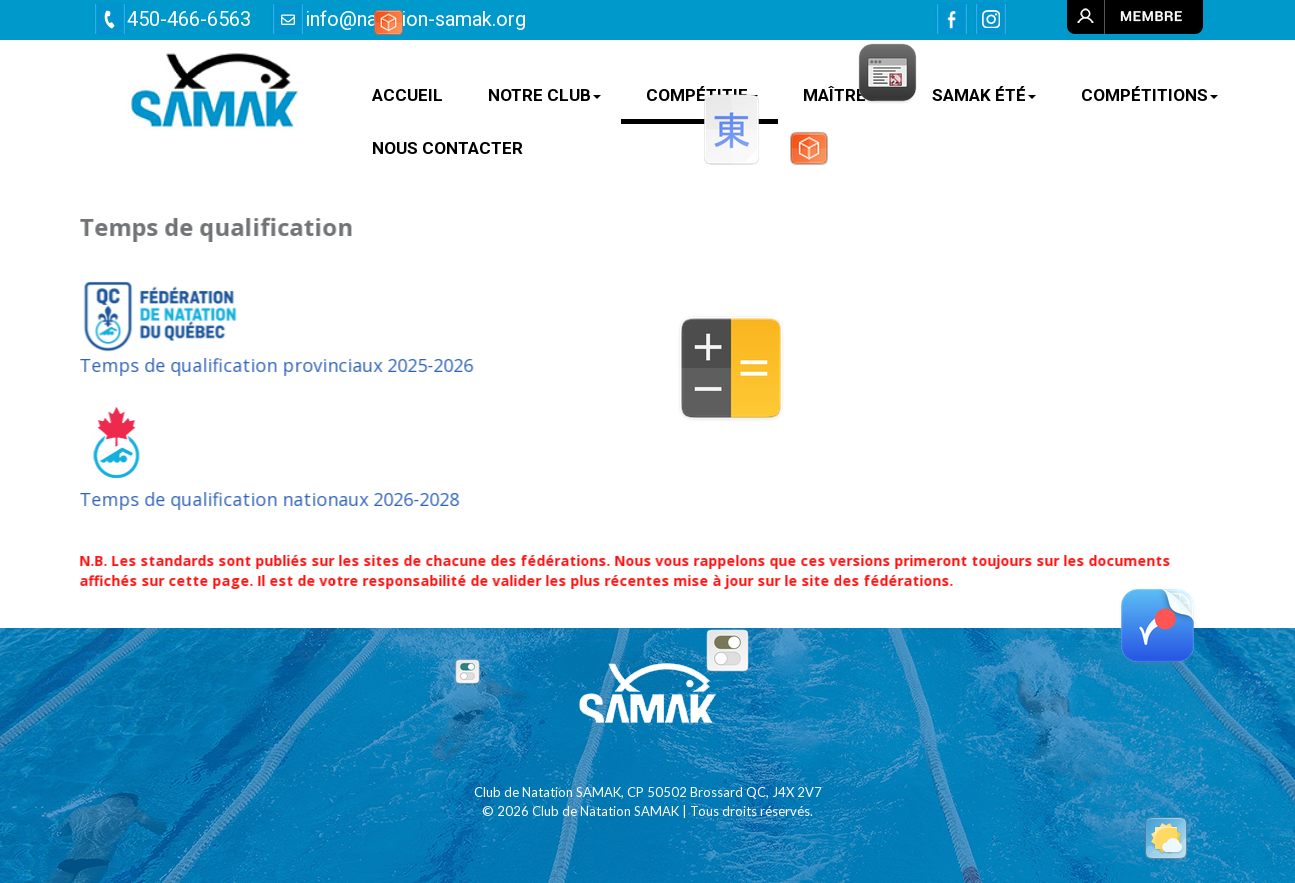 The height and width of the screenshot is (883, 1295). I want to click on open desktop preferences or settings, so click(467, 671).